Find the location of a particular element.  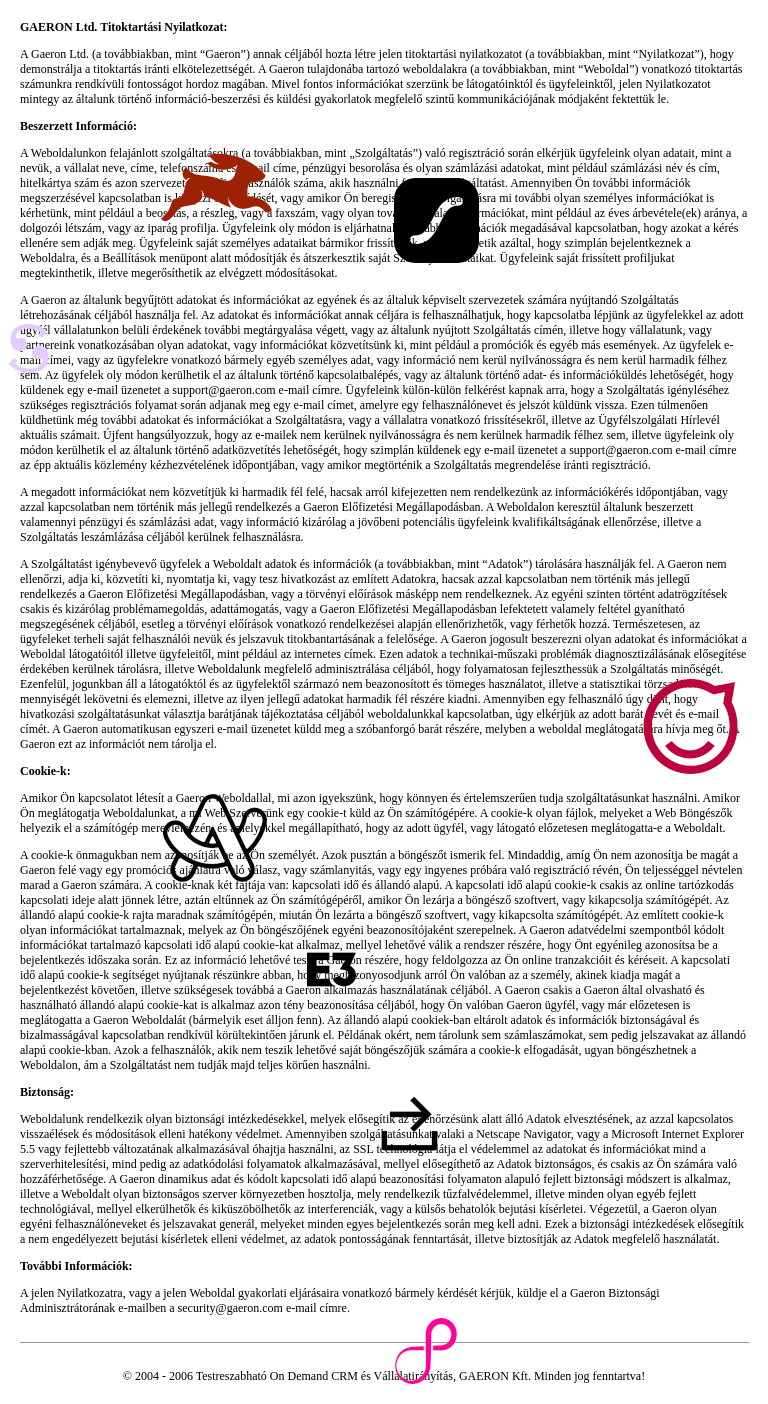

open the Arc browser is located at coordinates (215, 838).